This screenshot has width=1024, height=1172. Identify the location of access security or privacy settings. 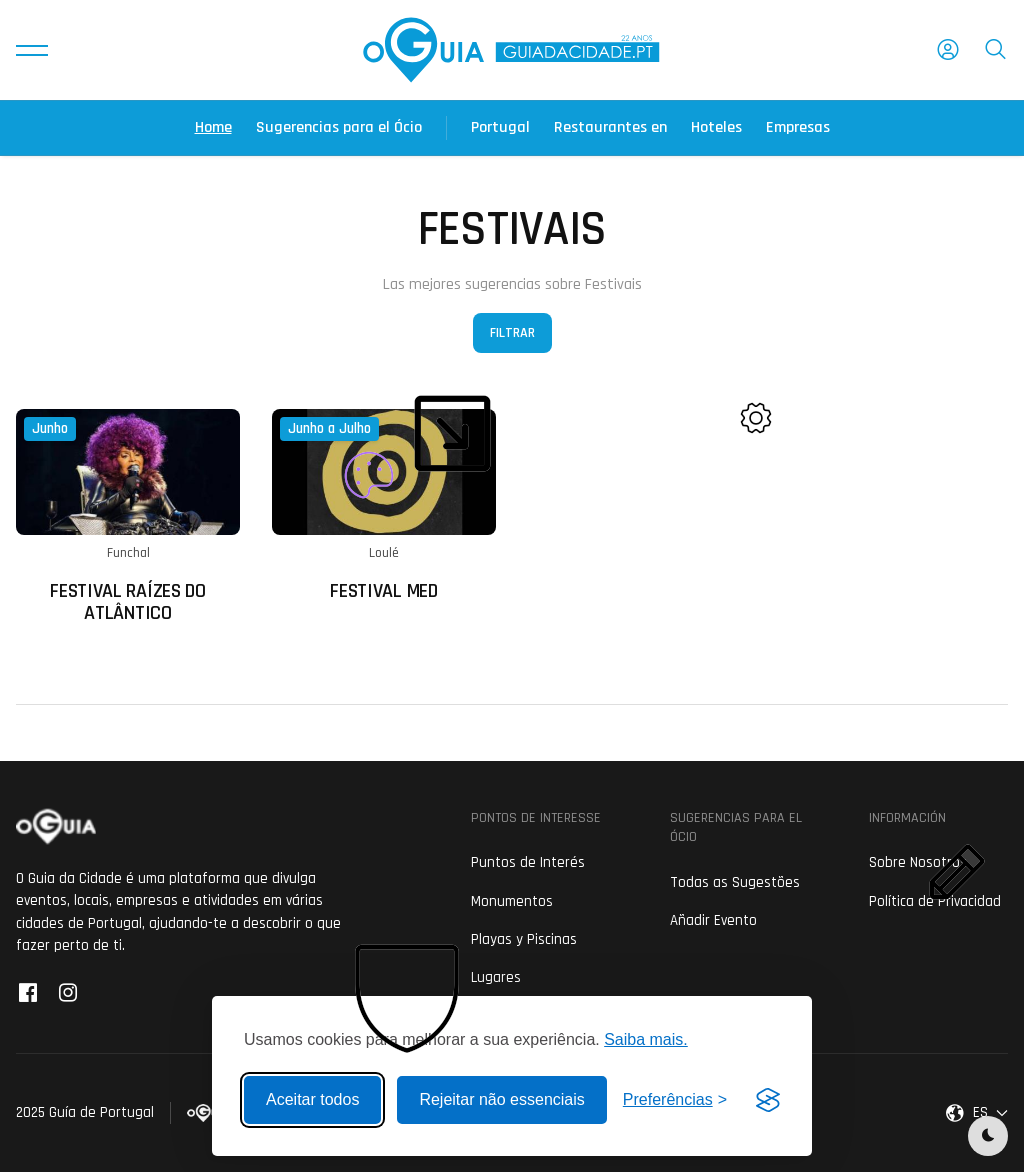
(407, 992).